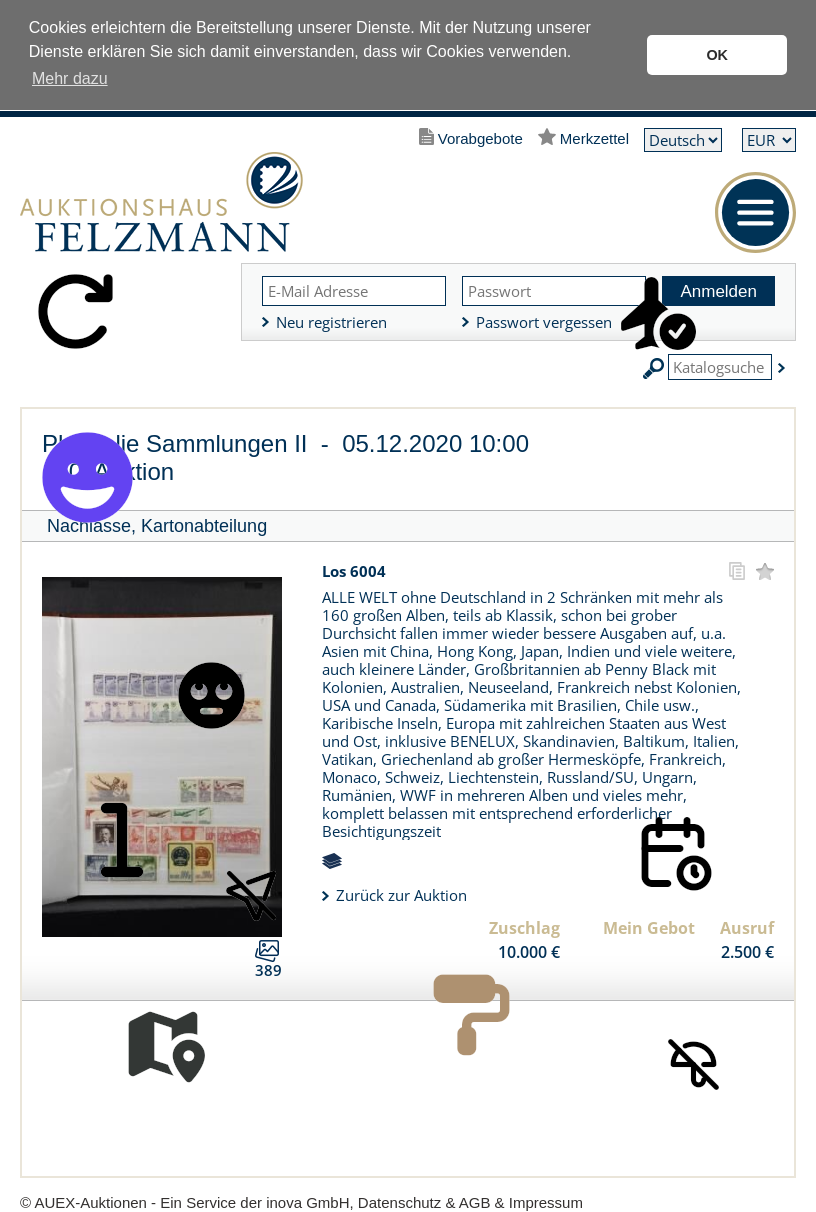 The width and height of the screenshot is (816, 1212). What do you see at coordinates (163, 1044) in the screenshot?
I see `view map with pinned location` at bounding box center [163, 1044].